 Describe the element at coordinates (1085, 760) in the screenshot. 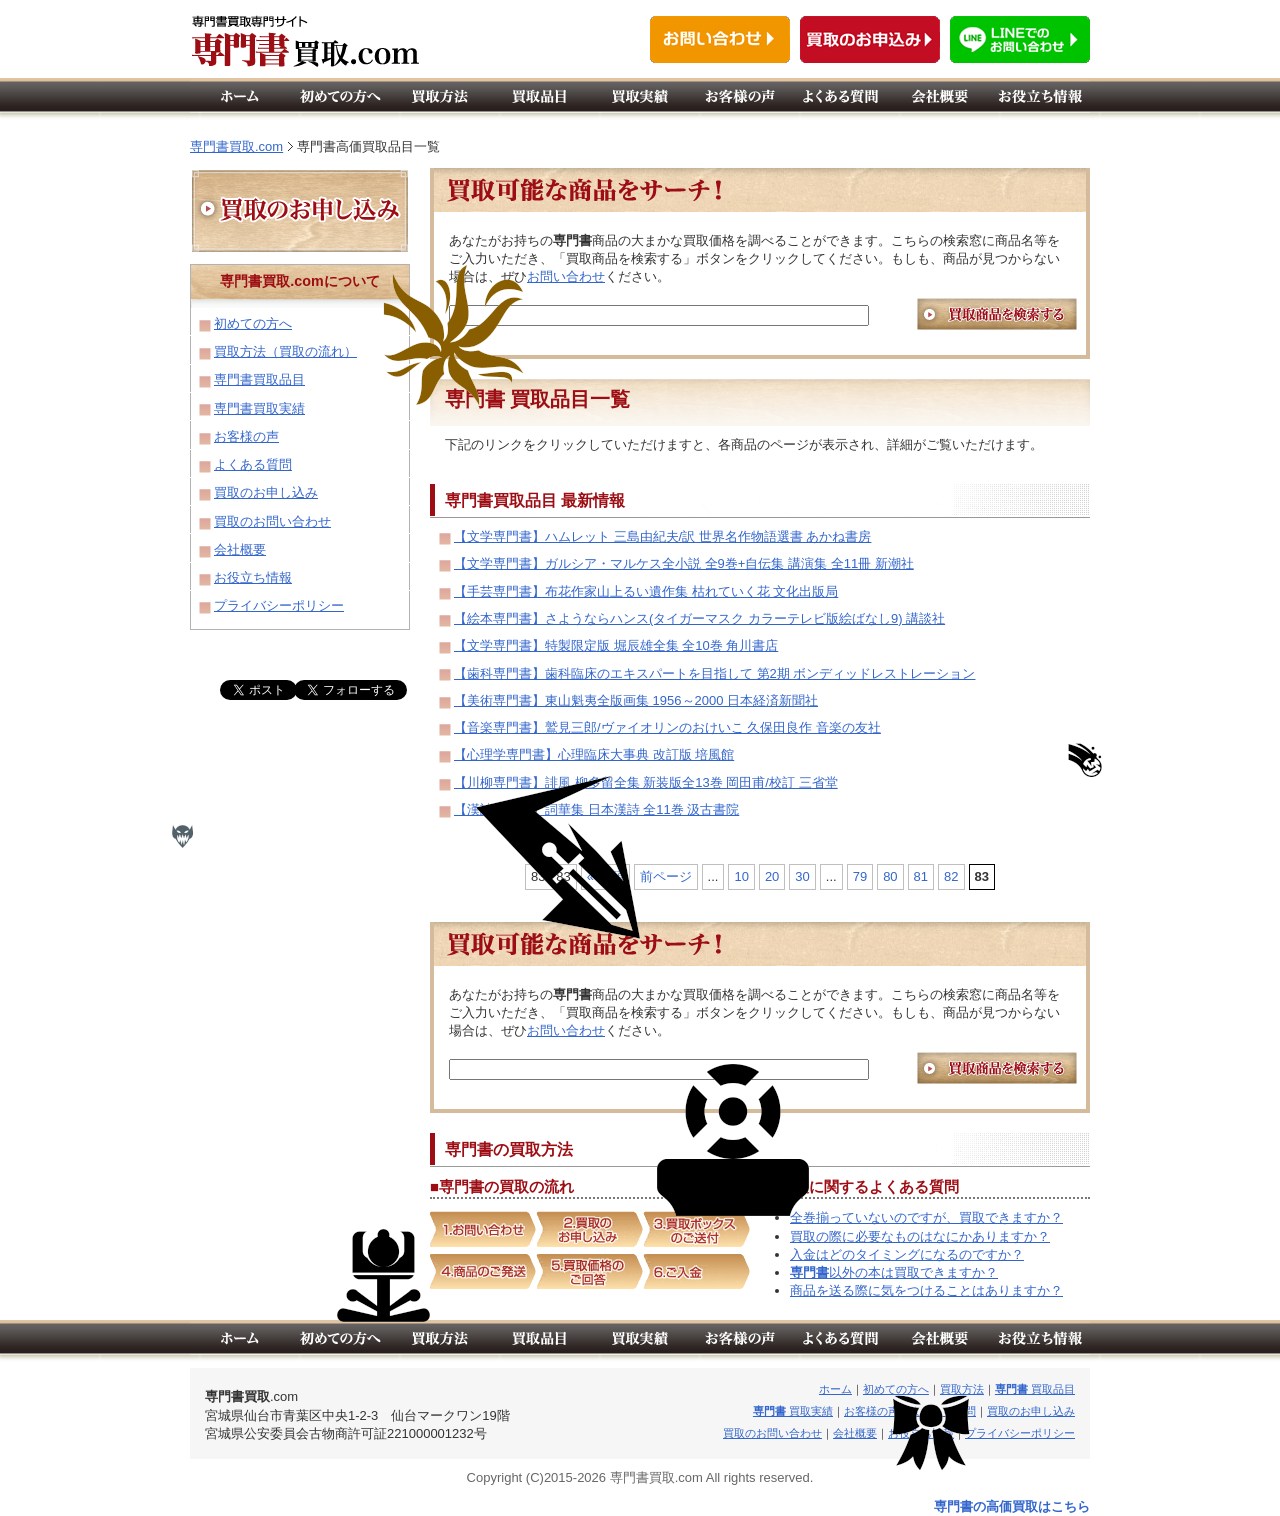

I see `indicates an unstable or volatile attack in-game` at that location.